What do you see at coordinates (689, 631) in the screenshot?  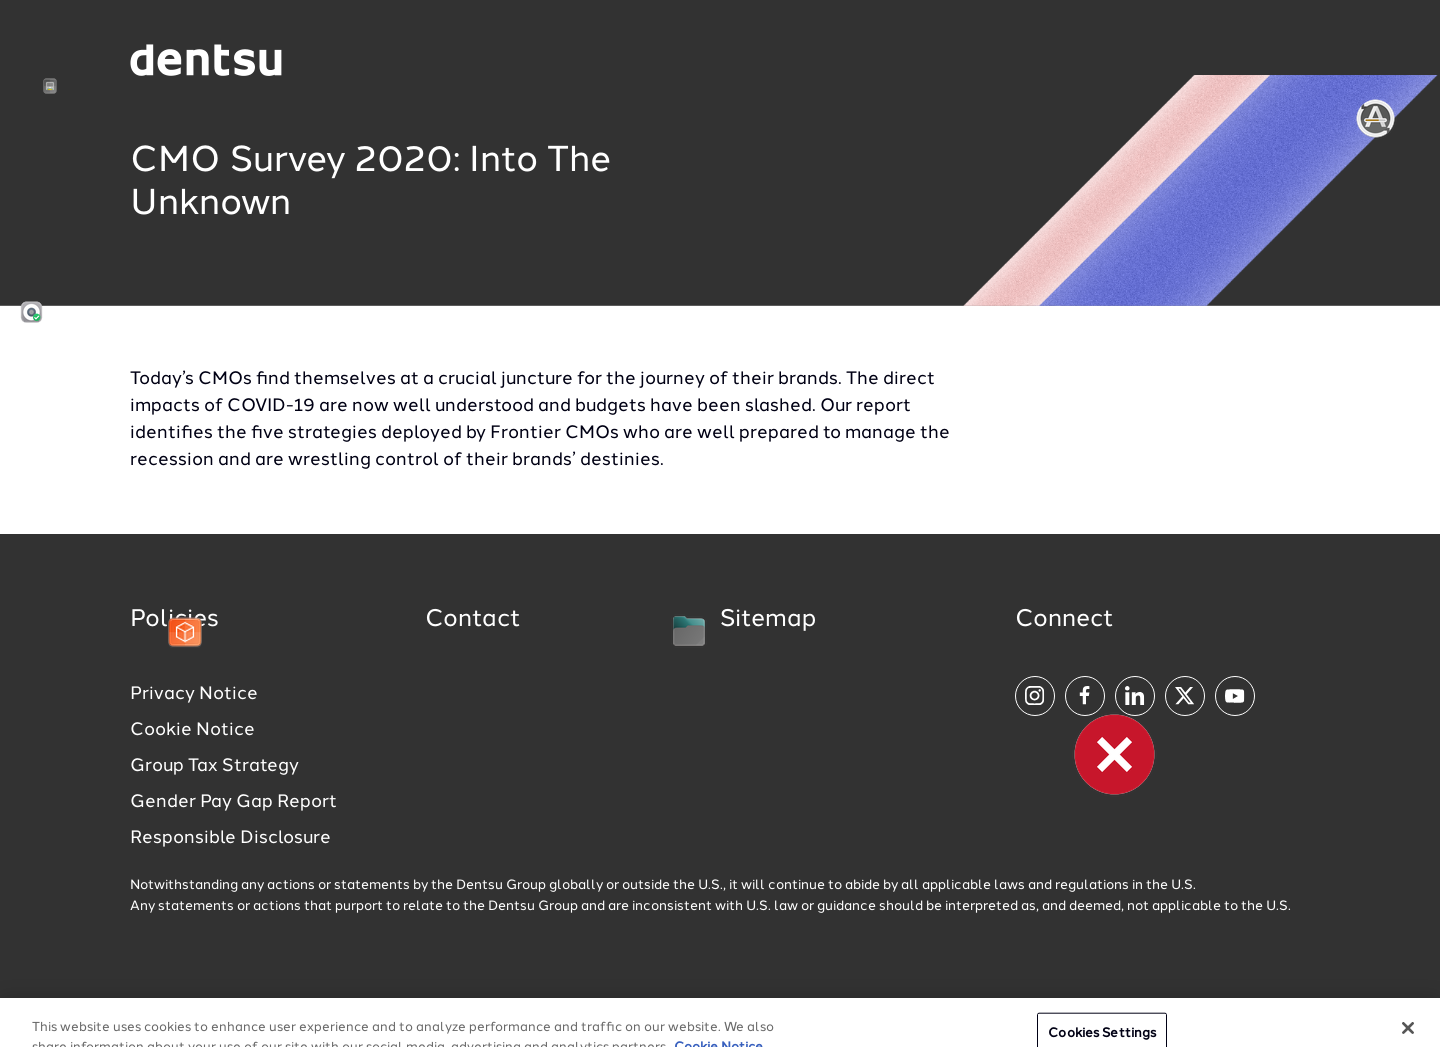 I see `drop files here to move them into this folder` at bounding box center [689, 631].